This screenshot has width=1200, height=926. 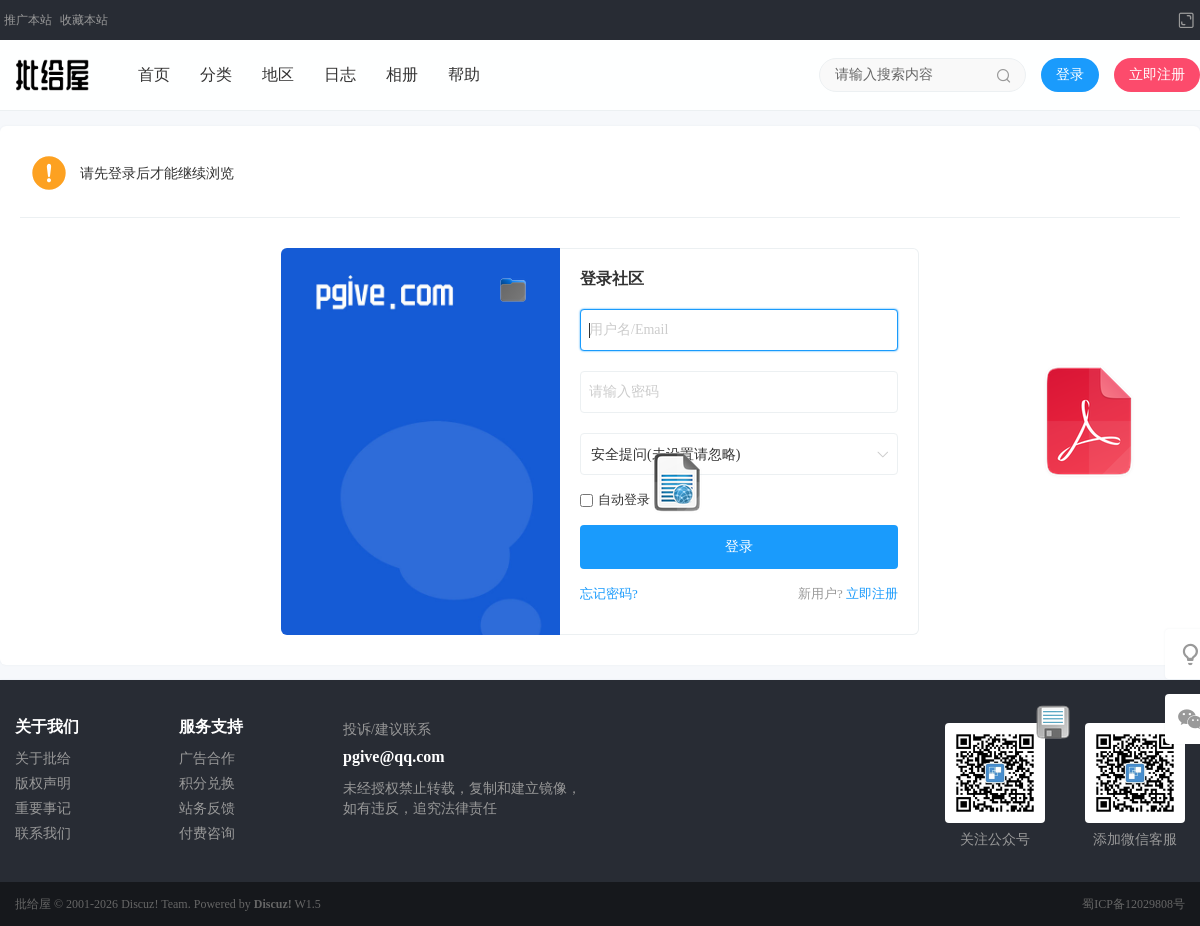 I want to click on open folder to view contents, so click(x=513, y=290).